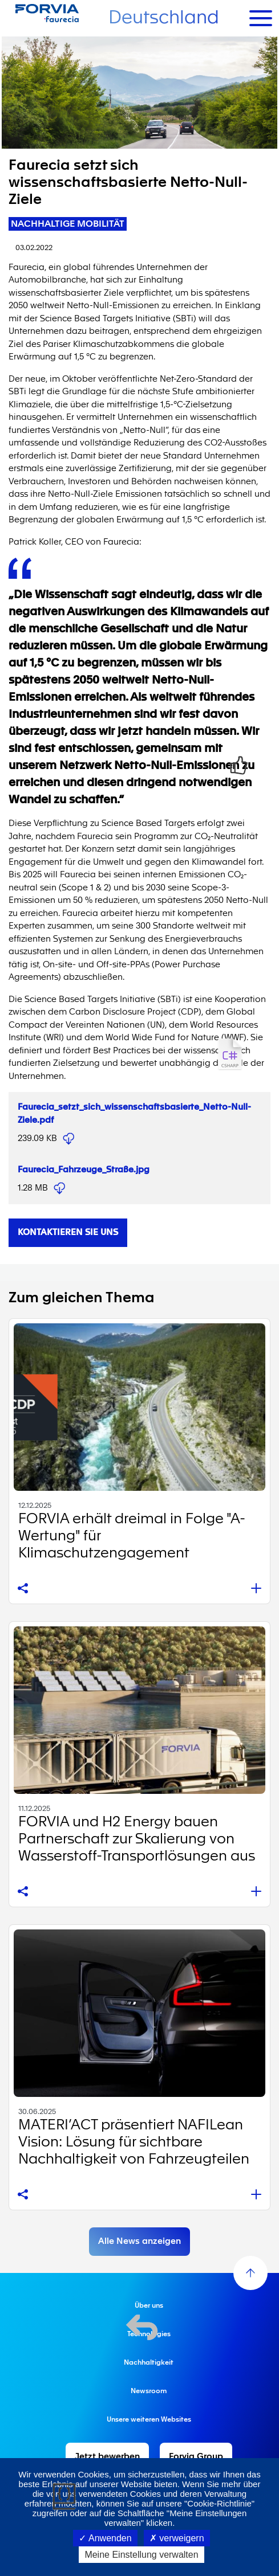 This screenshot has width=279, height=2576. I want to click on access body and hand gesture emojis, so click(238, 765).